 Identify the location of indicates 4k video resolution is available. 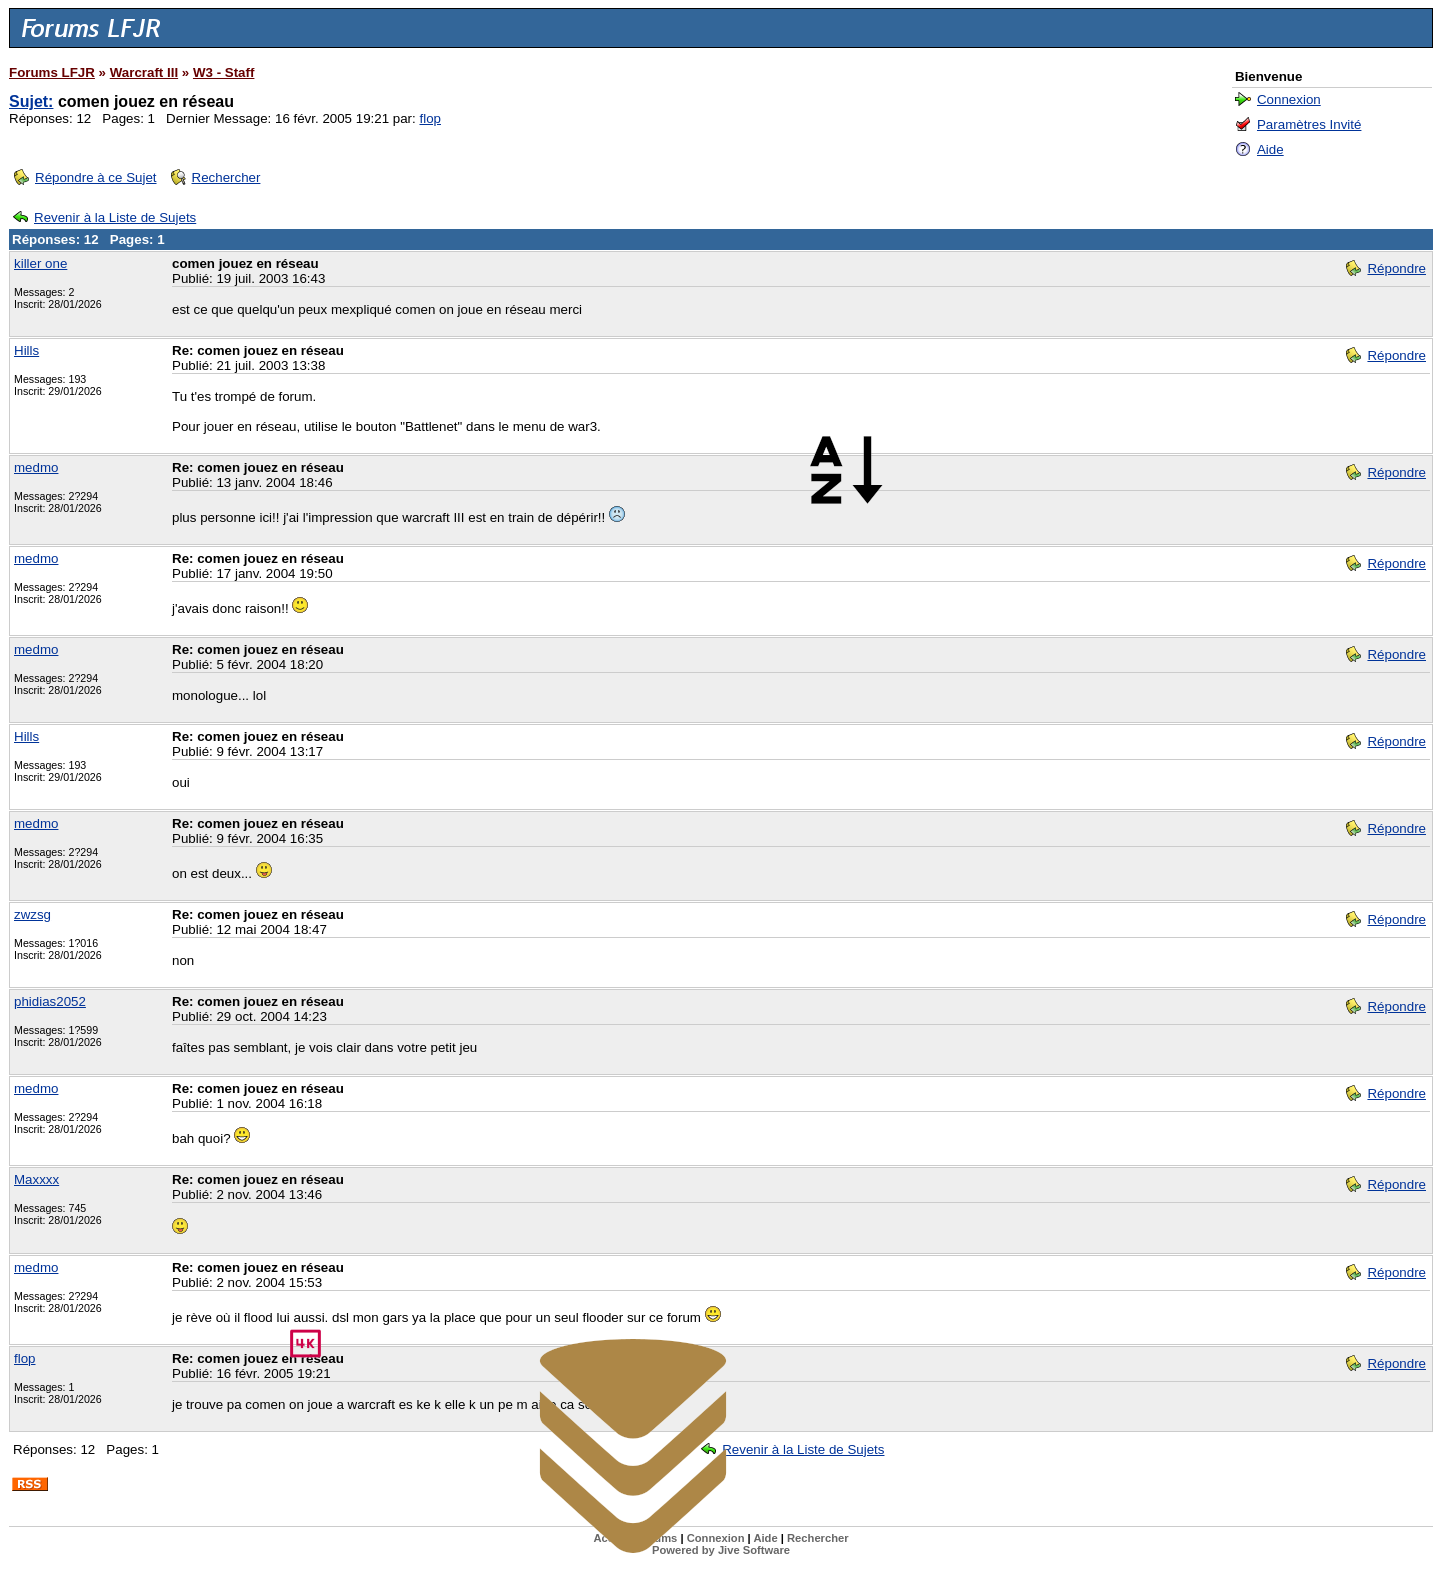
(305, 1343).